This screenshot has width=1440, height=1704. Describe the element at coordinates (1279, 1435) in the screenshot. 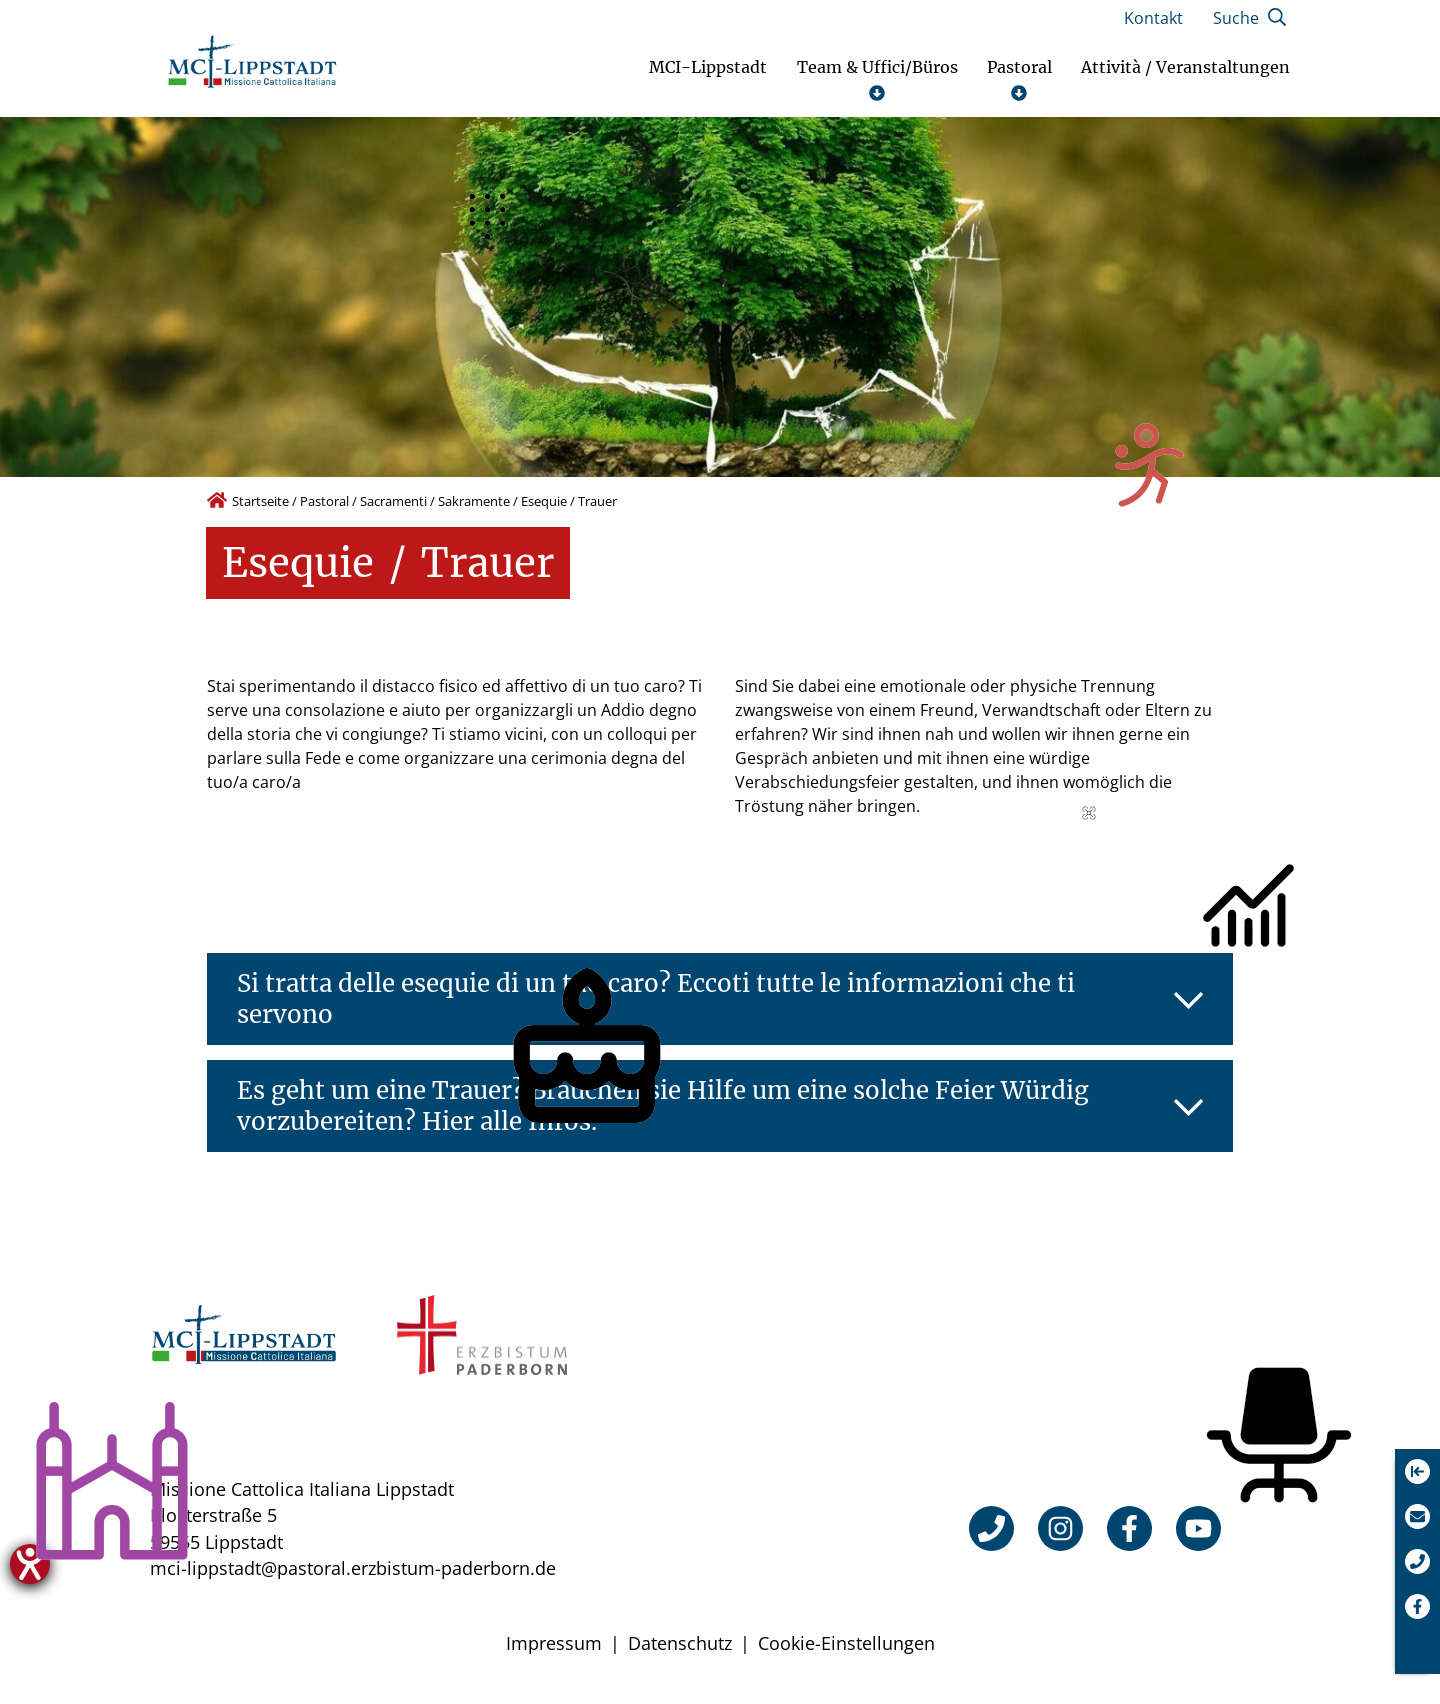

I see `workspace or office settings` at that location.